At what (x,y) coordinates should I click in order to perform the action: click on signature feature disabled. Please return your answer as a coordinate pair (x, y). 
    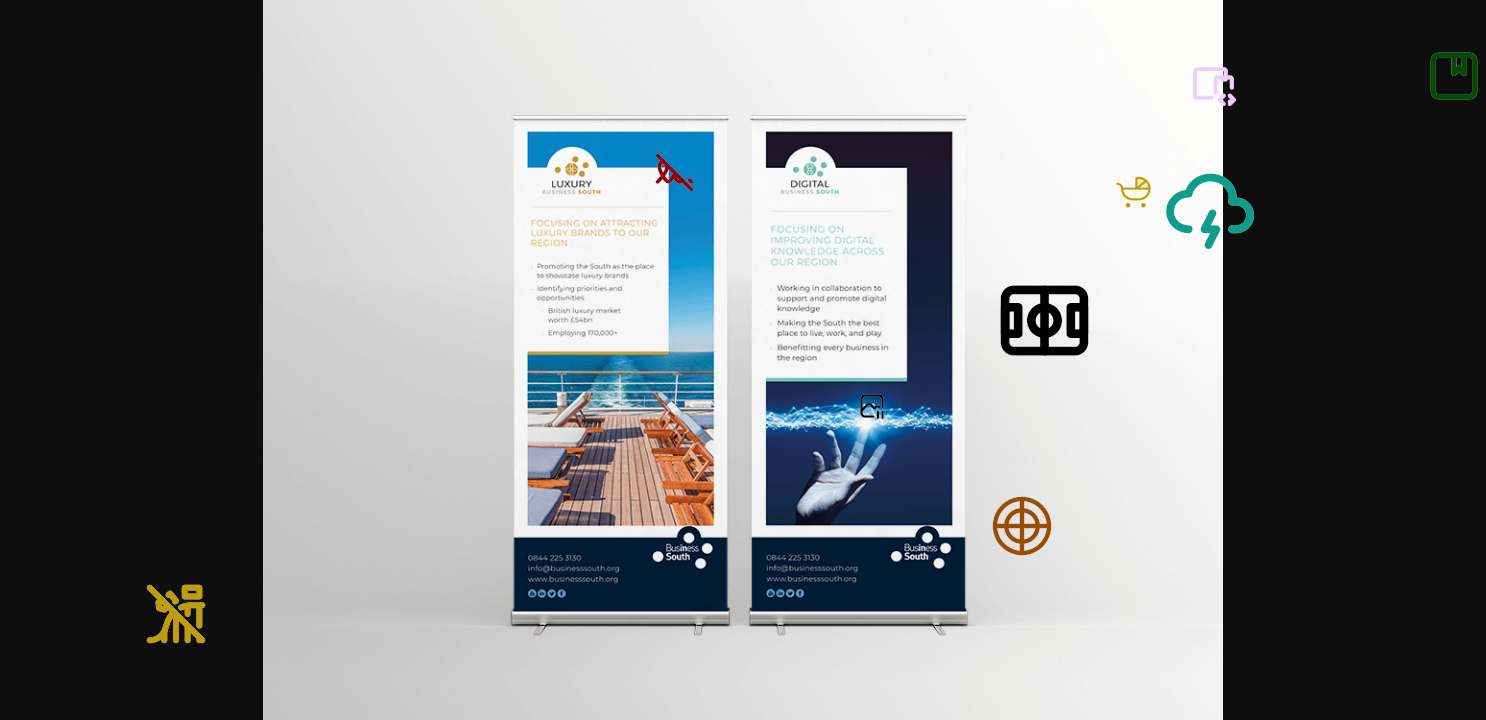
    Looking at the image, I should click on (674, 172).